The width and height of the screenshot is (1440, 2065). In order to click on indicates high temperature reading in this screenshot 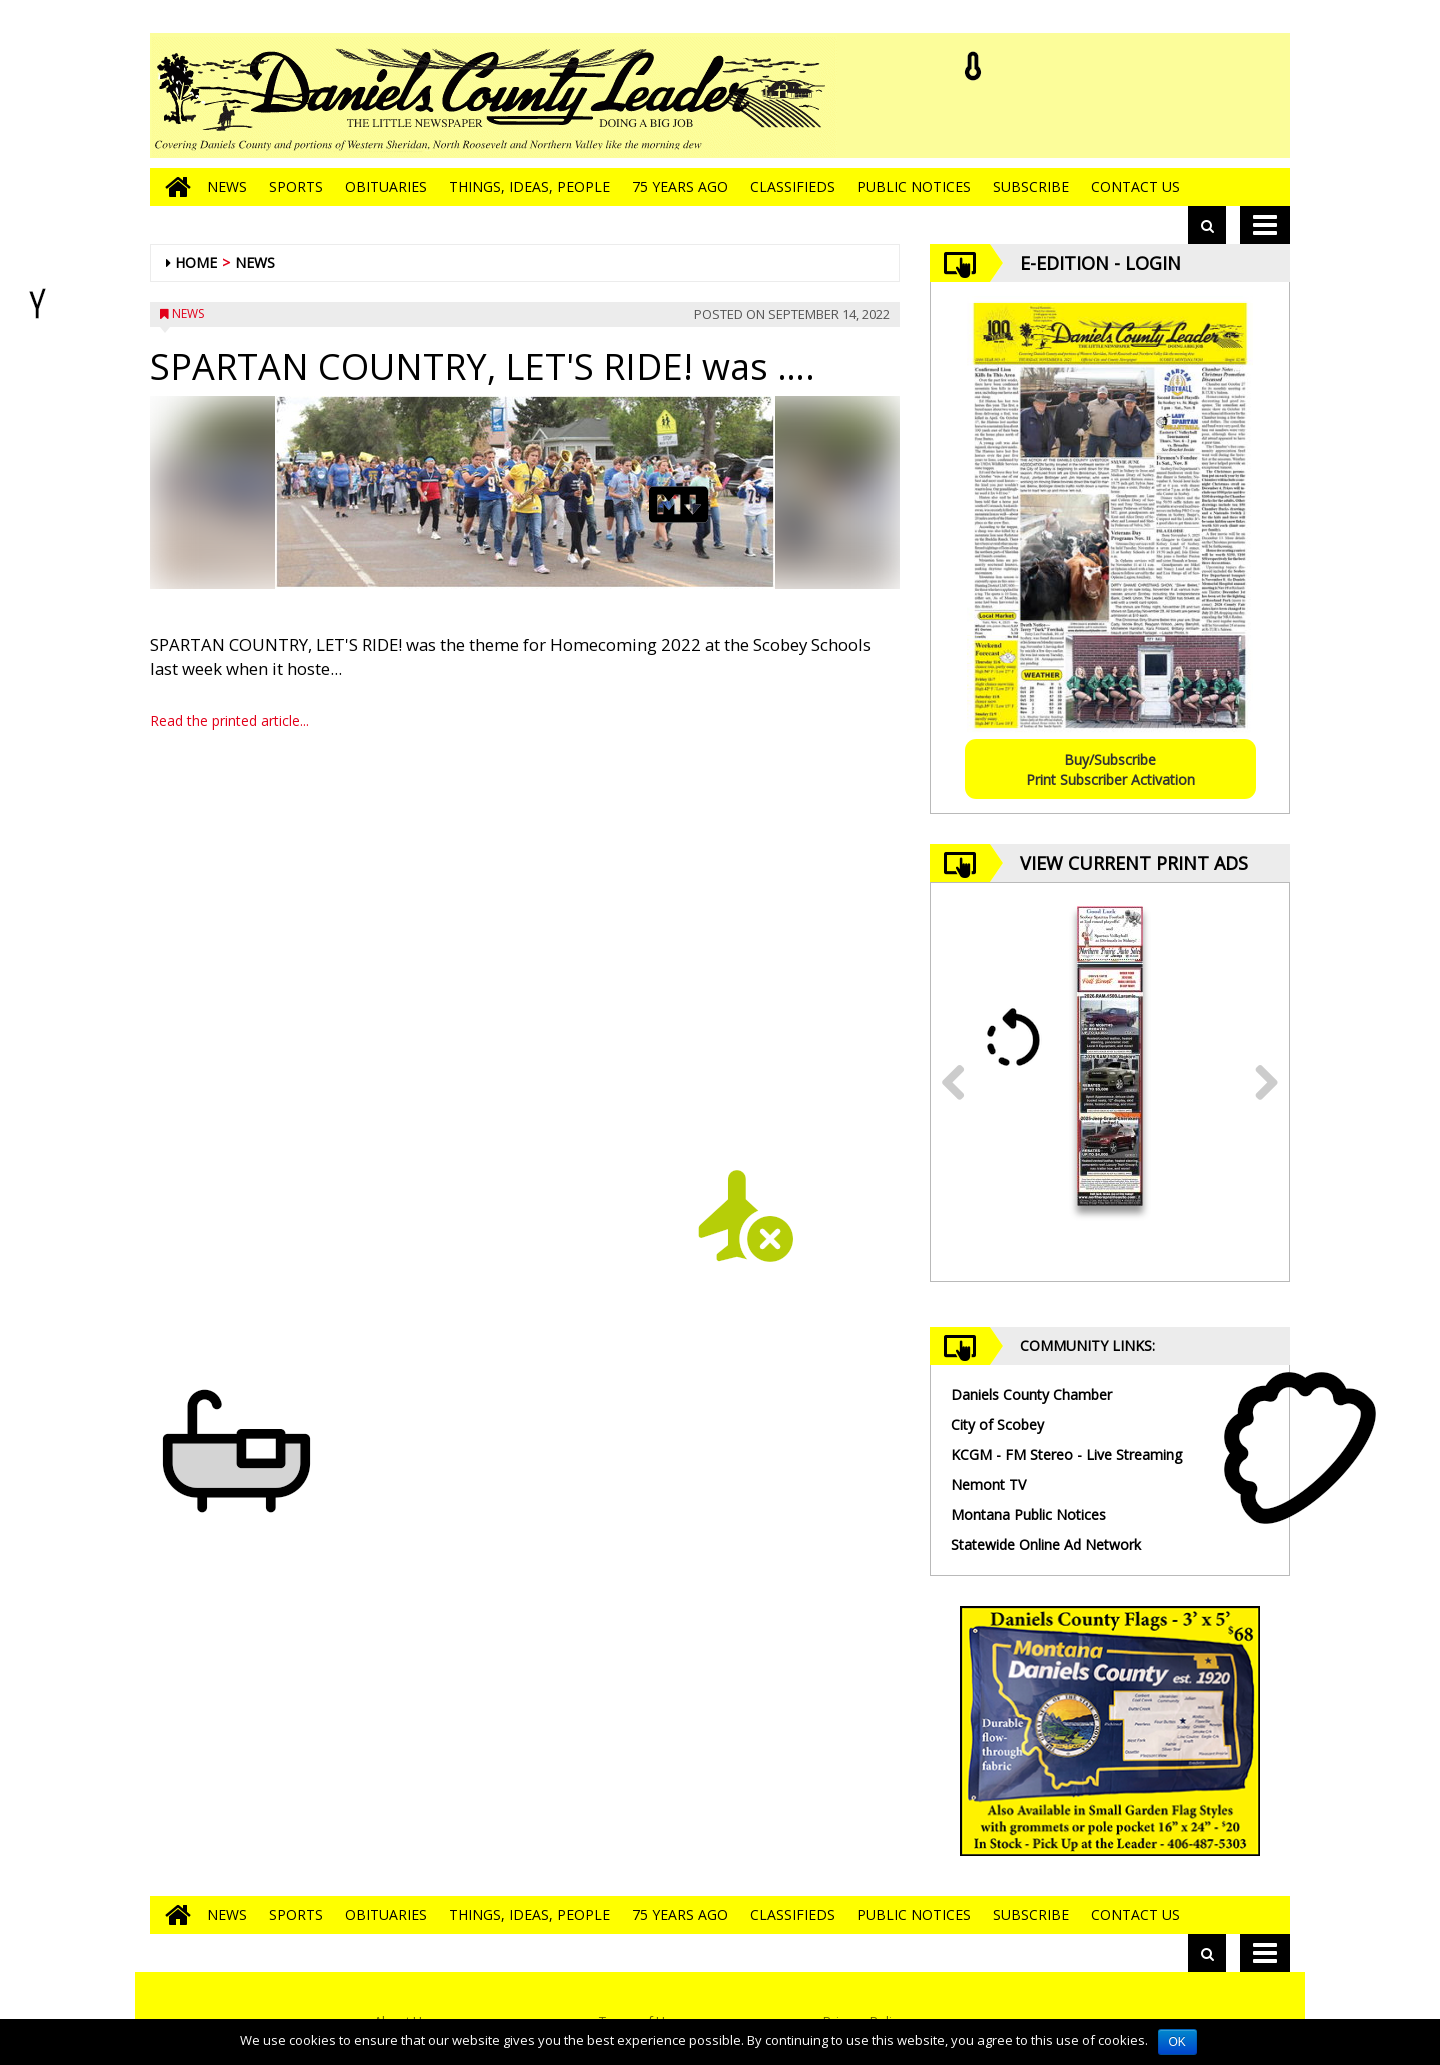, I will do `click(973, 66)`.